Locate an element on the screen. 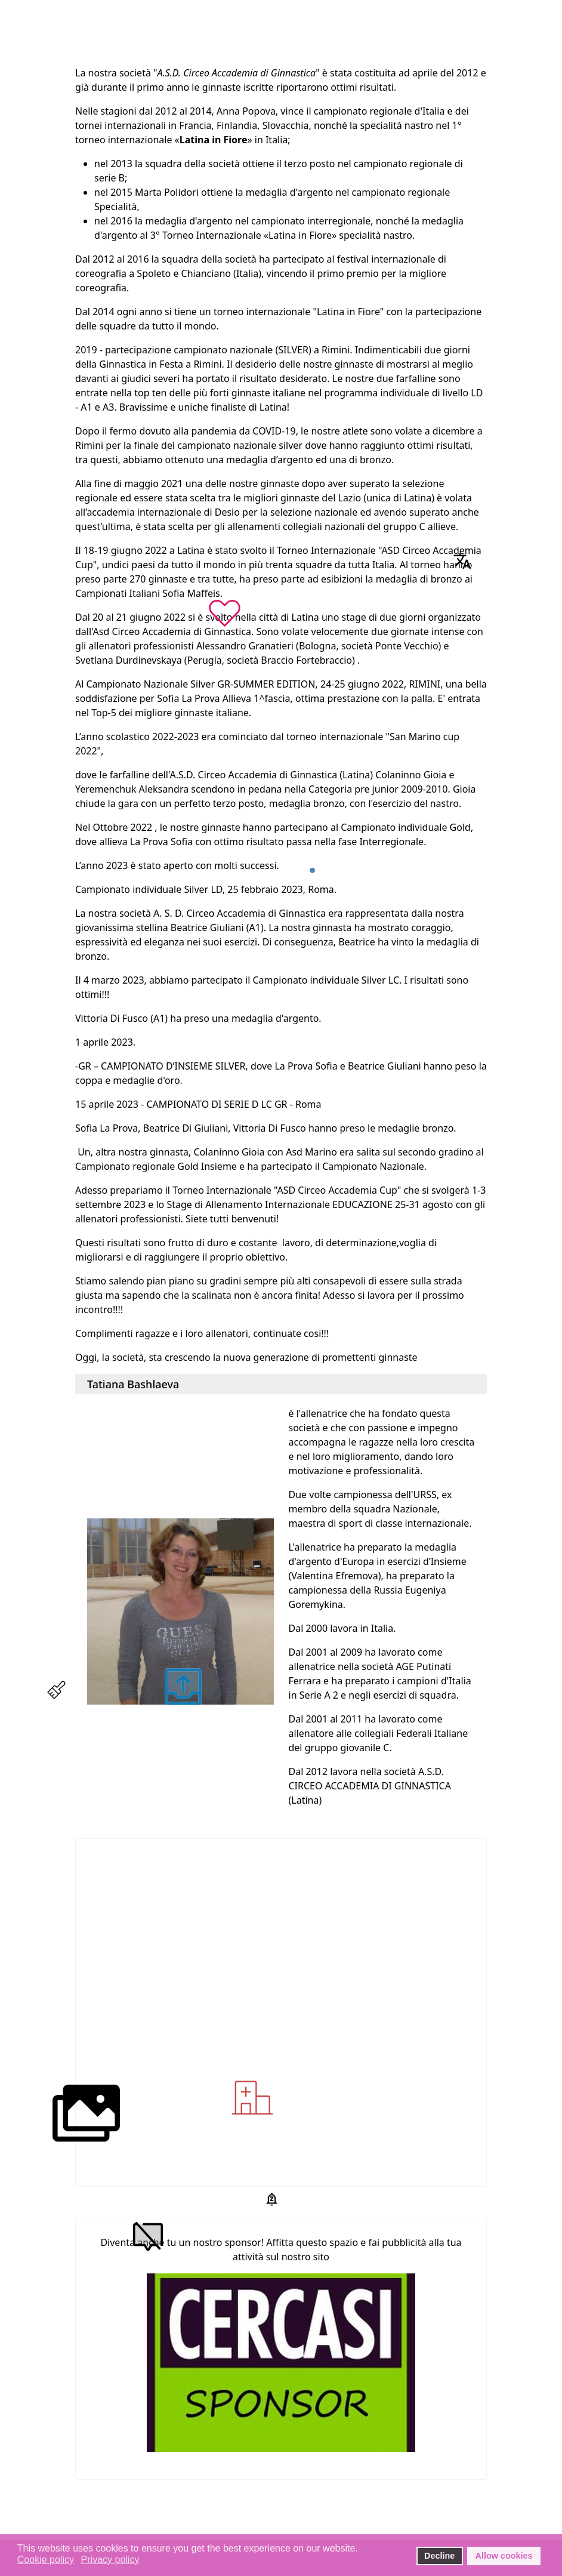  access painting or drawing tools is located at coordinates (57, 1690).